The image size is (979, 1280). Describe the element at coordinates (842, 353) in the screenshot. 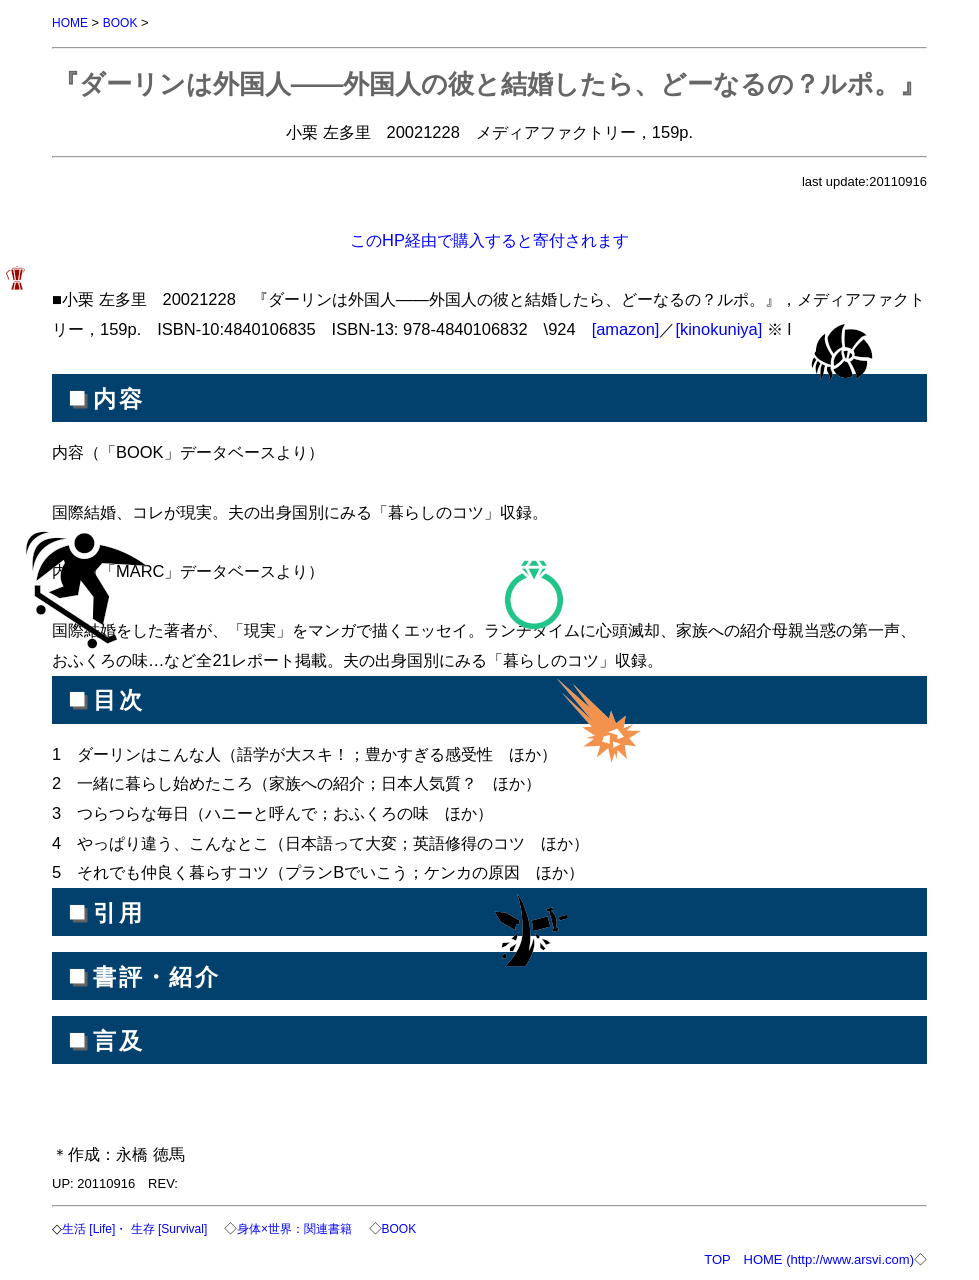

I see `nautilus shell icon for marine or ocean-themed content` at that location.